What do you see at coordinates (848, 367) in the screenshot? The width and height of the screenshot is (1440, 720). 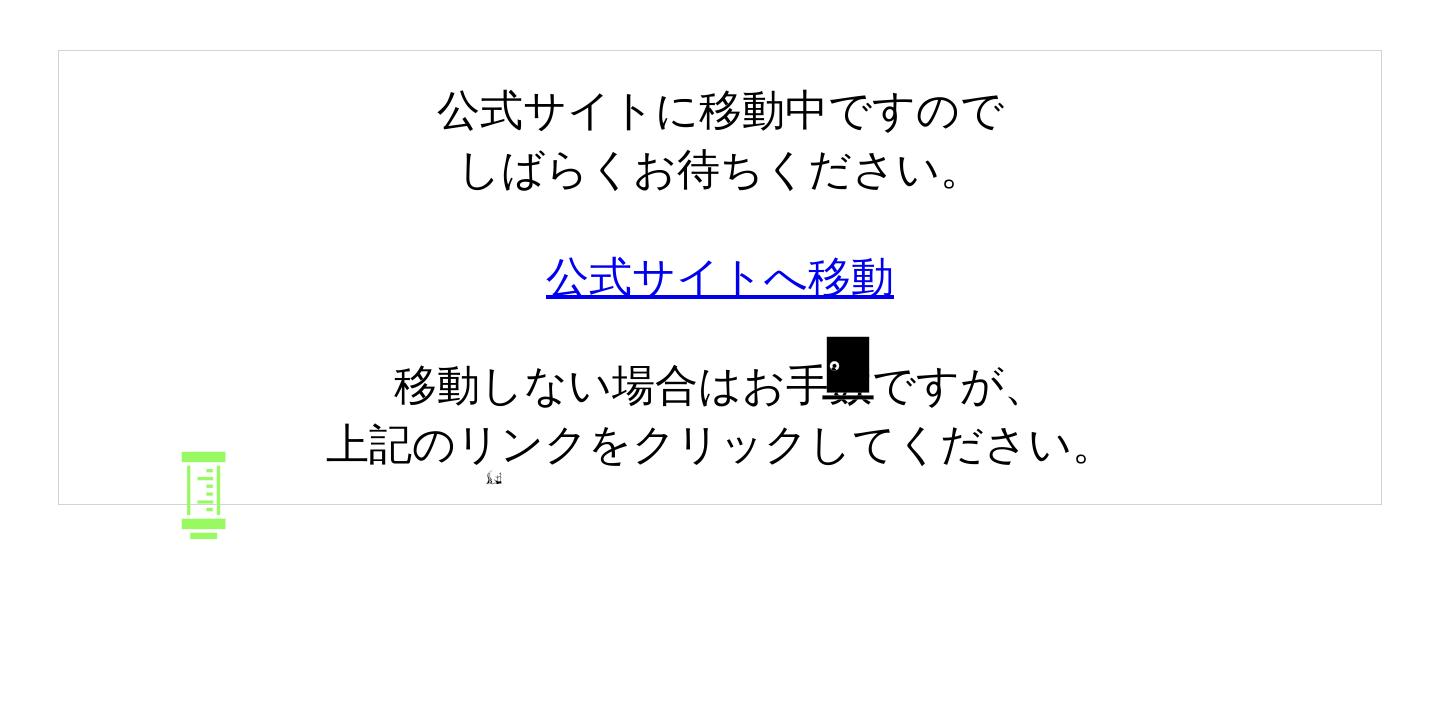 I see `exit the current screen or application` at bounding box center [848, 367].